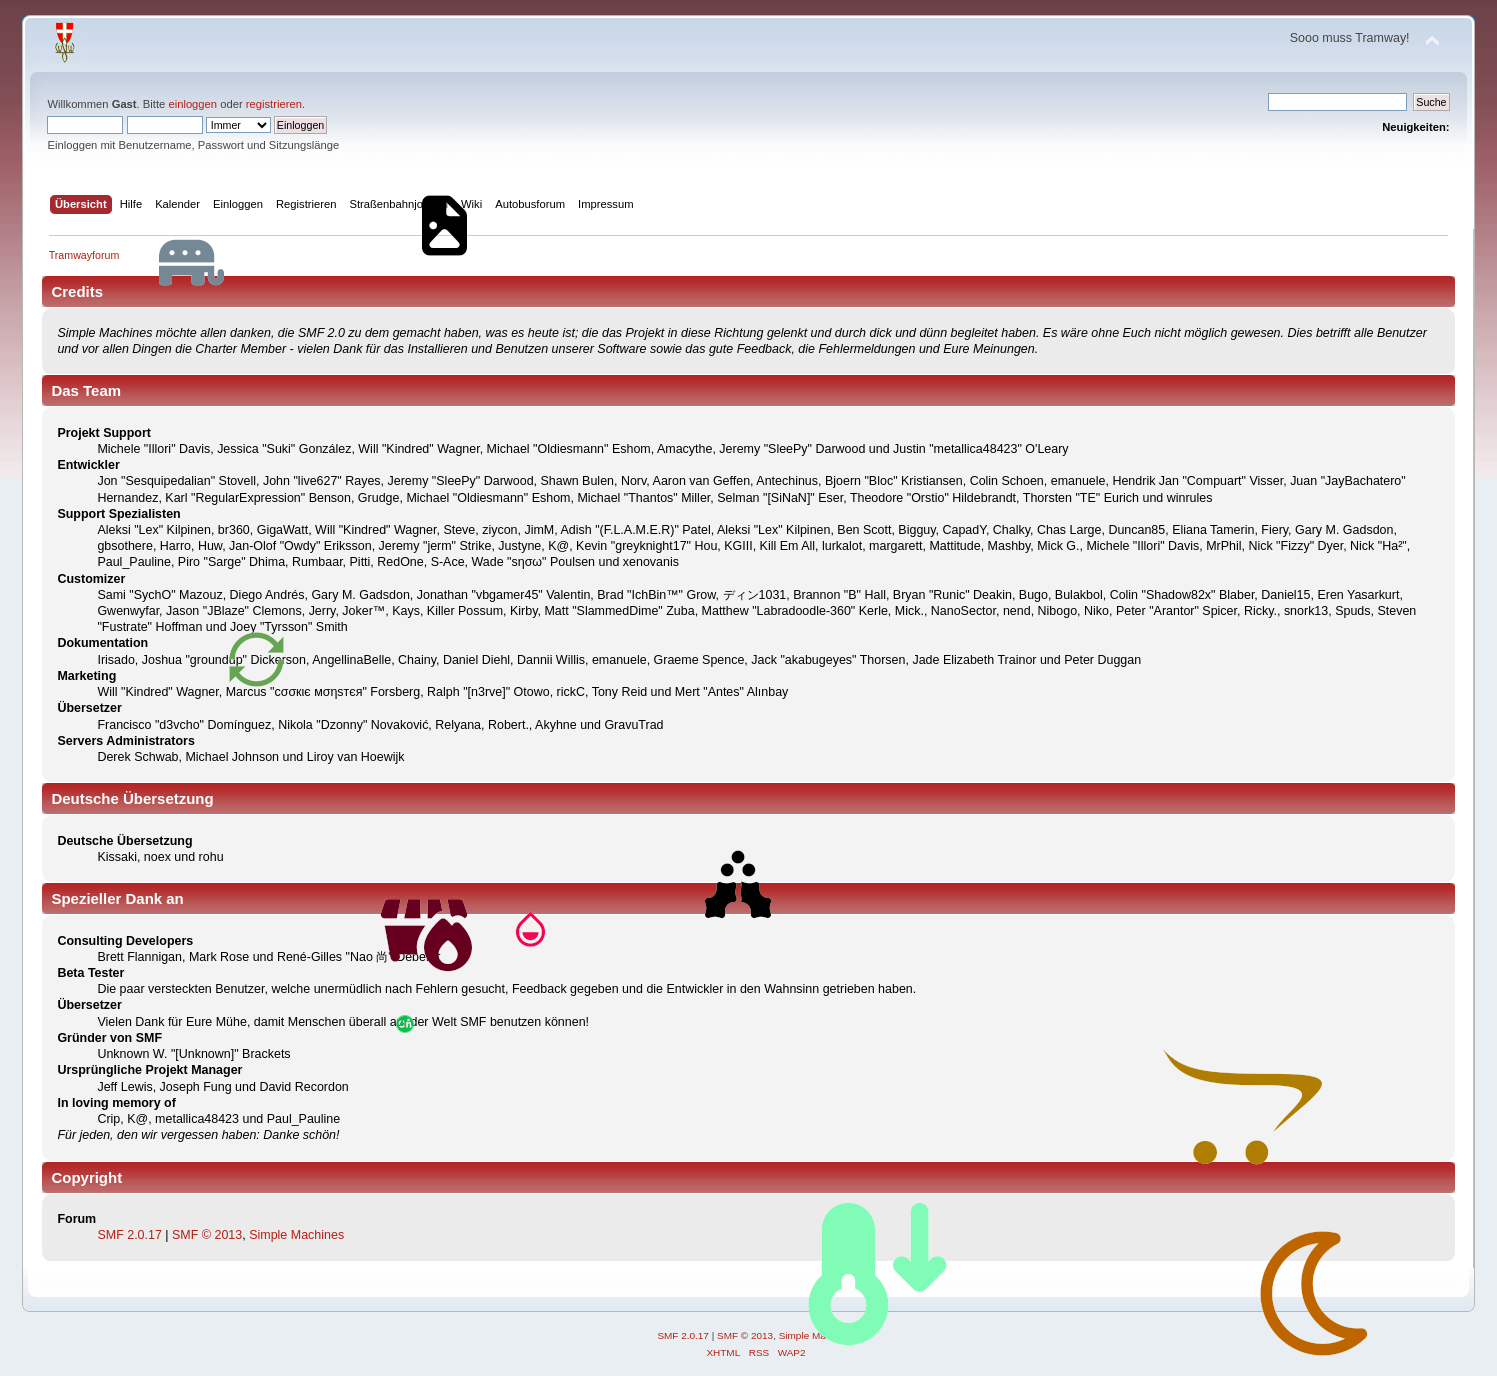  I want to click on refresh or reload content, so click(256, 659).